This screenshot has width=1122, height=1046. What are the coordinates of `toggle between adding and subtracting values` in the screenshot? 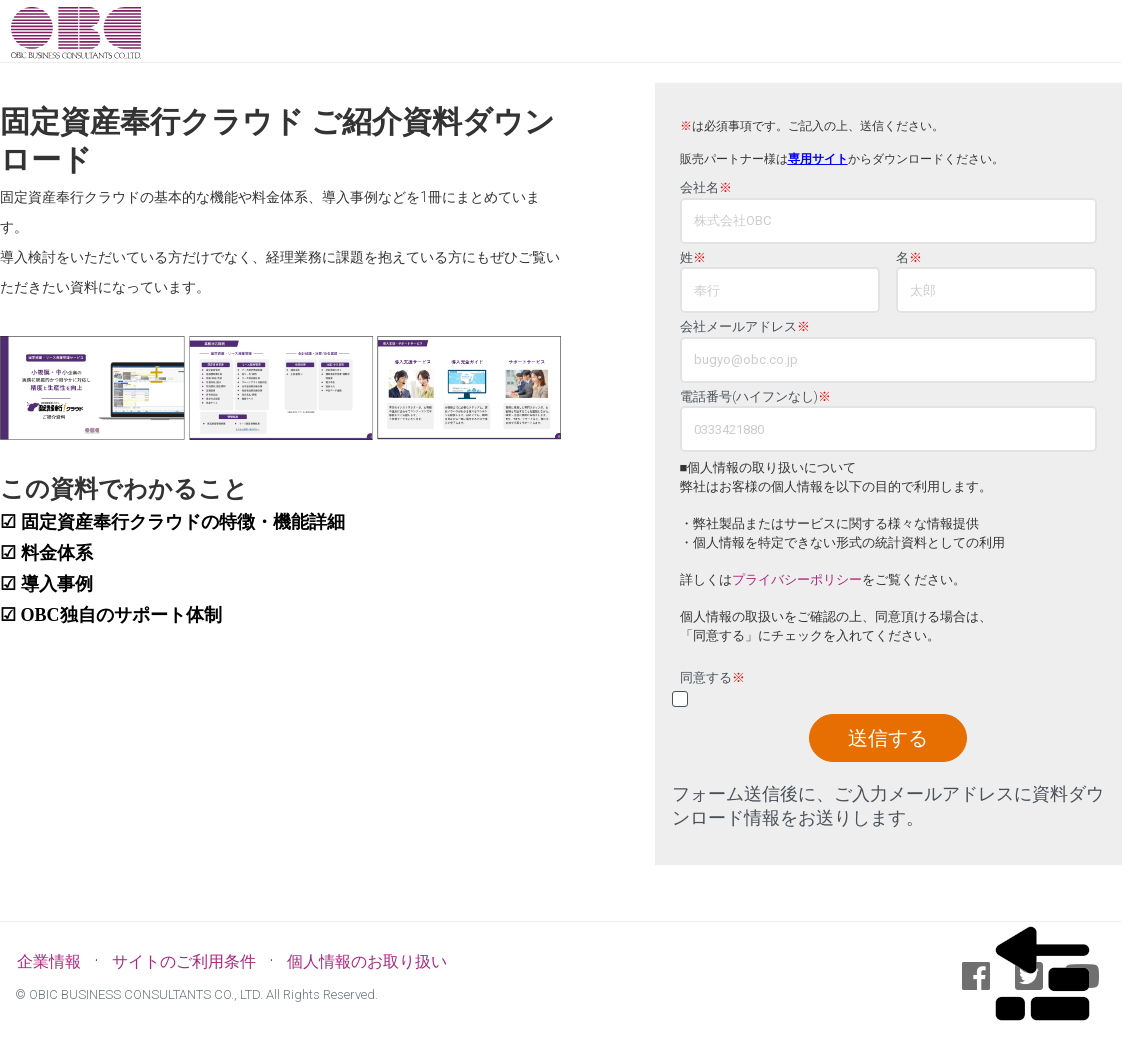 It's located at (156, 374).